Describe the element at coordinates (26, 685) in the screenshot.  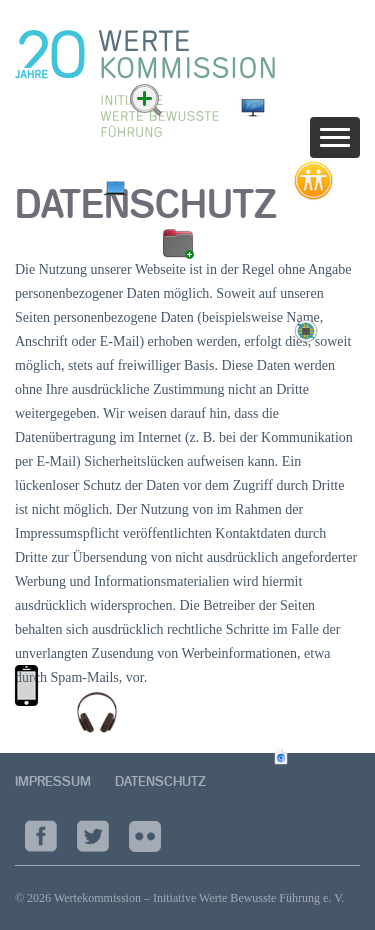
I see `view connected iPhone device` at that location.